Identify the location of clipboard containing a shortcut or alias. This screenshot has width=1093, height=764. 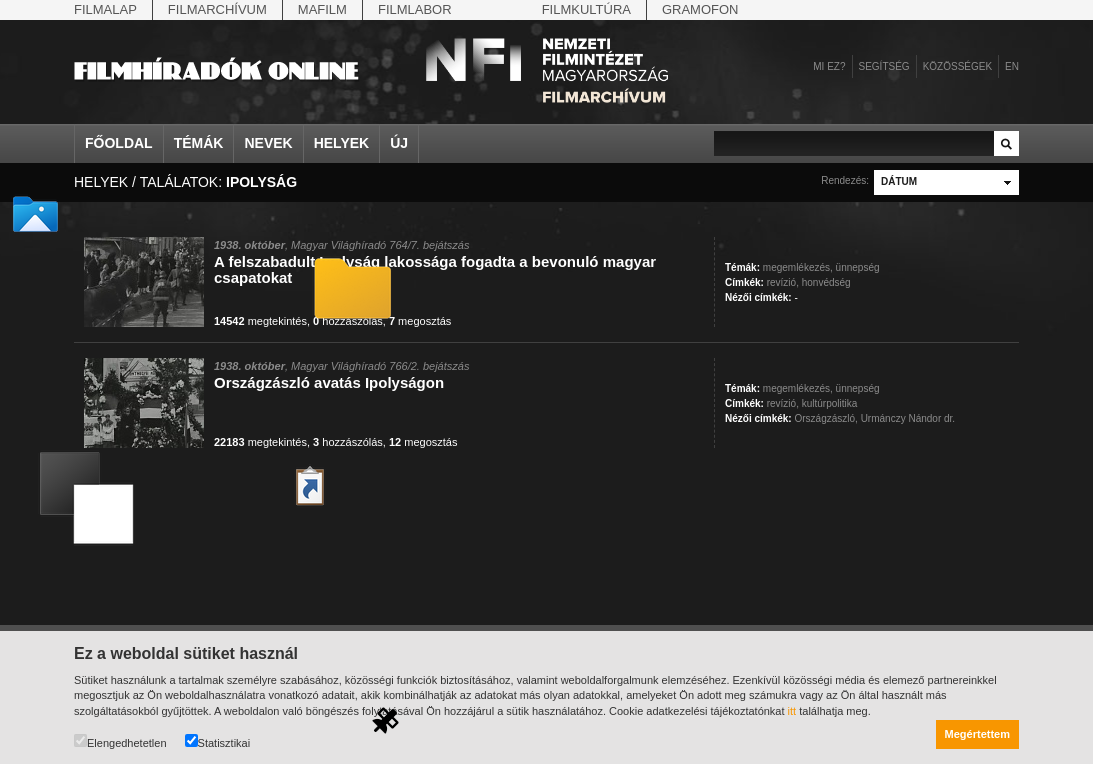
(310, 486).